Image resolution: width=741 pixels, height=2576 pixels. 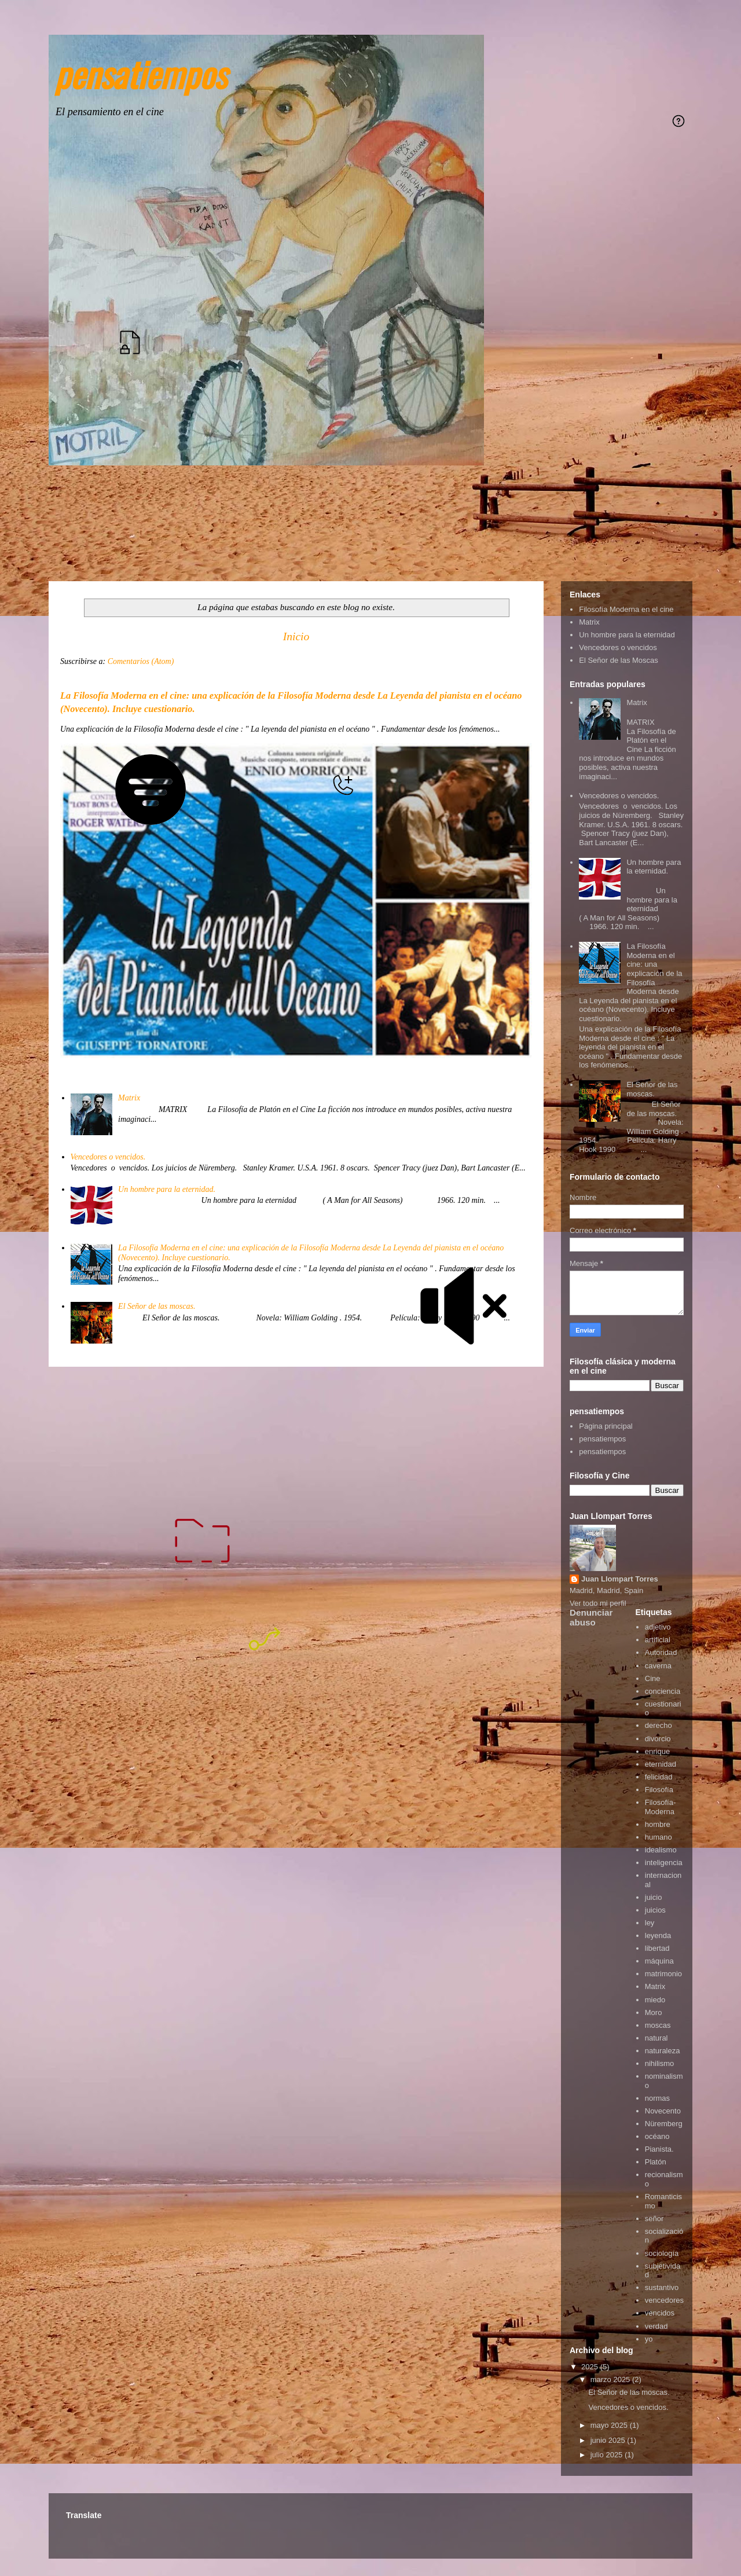 I want to click on access help or support information, so click(x=678, y=121).